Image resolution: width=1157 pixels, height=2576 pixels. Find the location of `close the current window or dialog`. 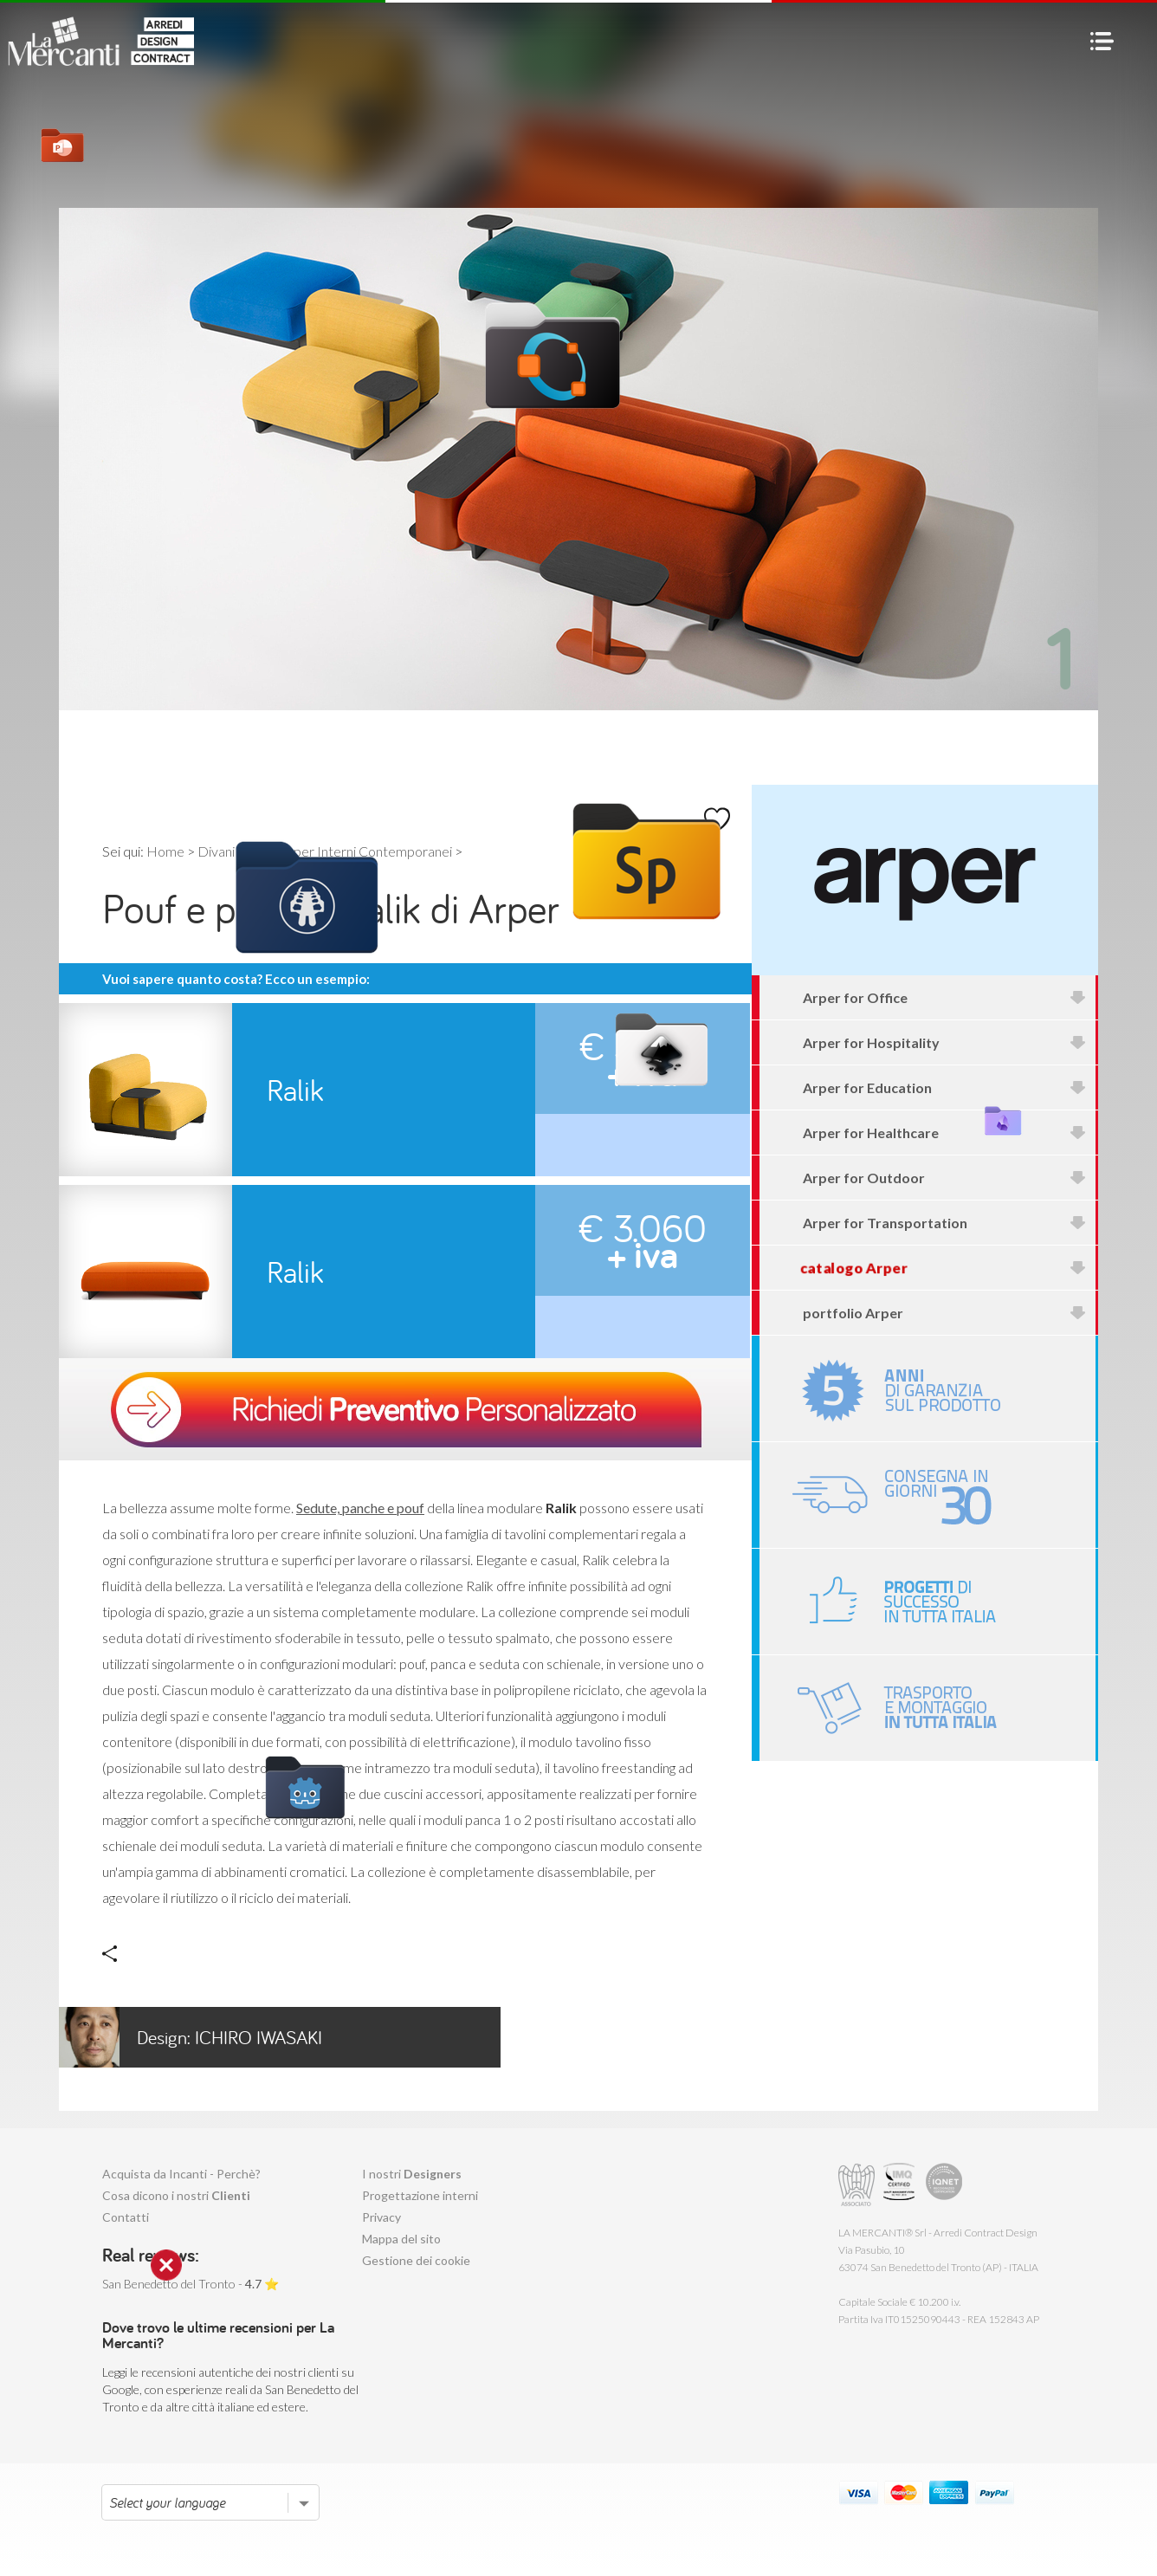

close the current window or dialog is located at coordinates (166, 2265).